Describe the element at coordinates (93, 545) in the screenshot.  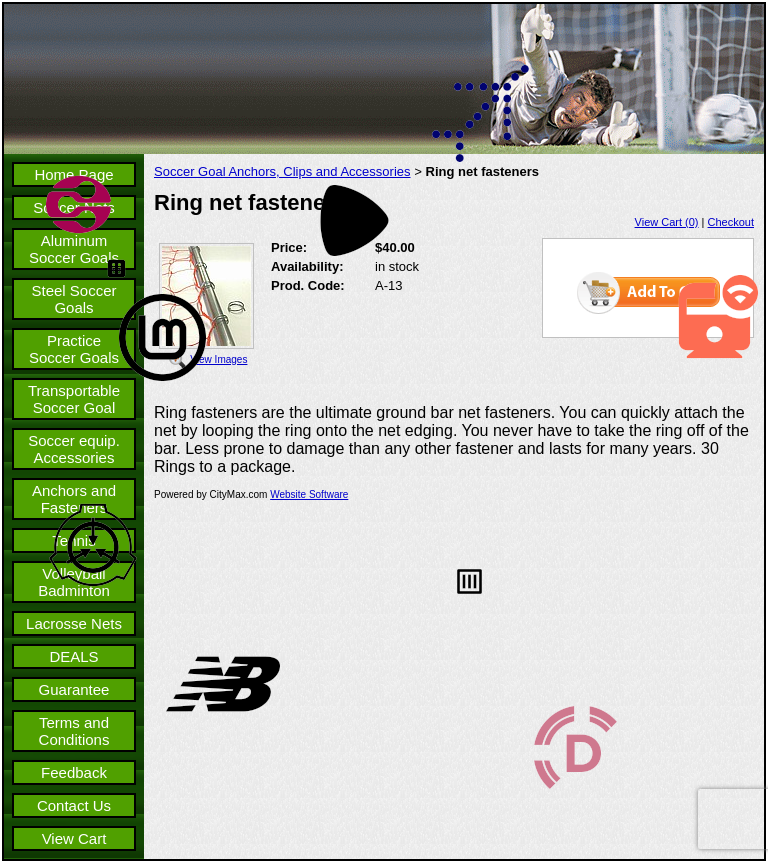
I see `SCP Foundation logo` at that location.